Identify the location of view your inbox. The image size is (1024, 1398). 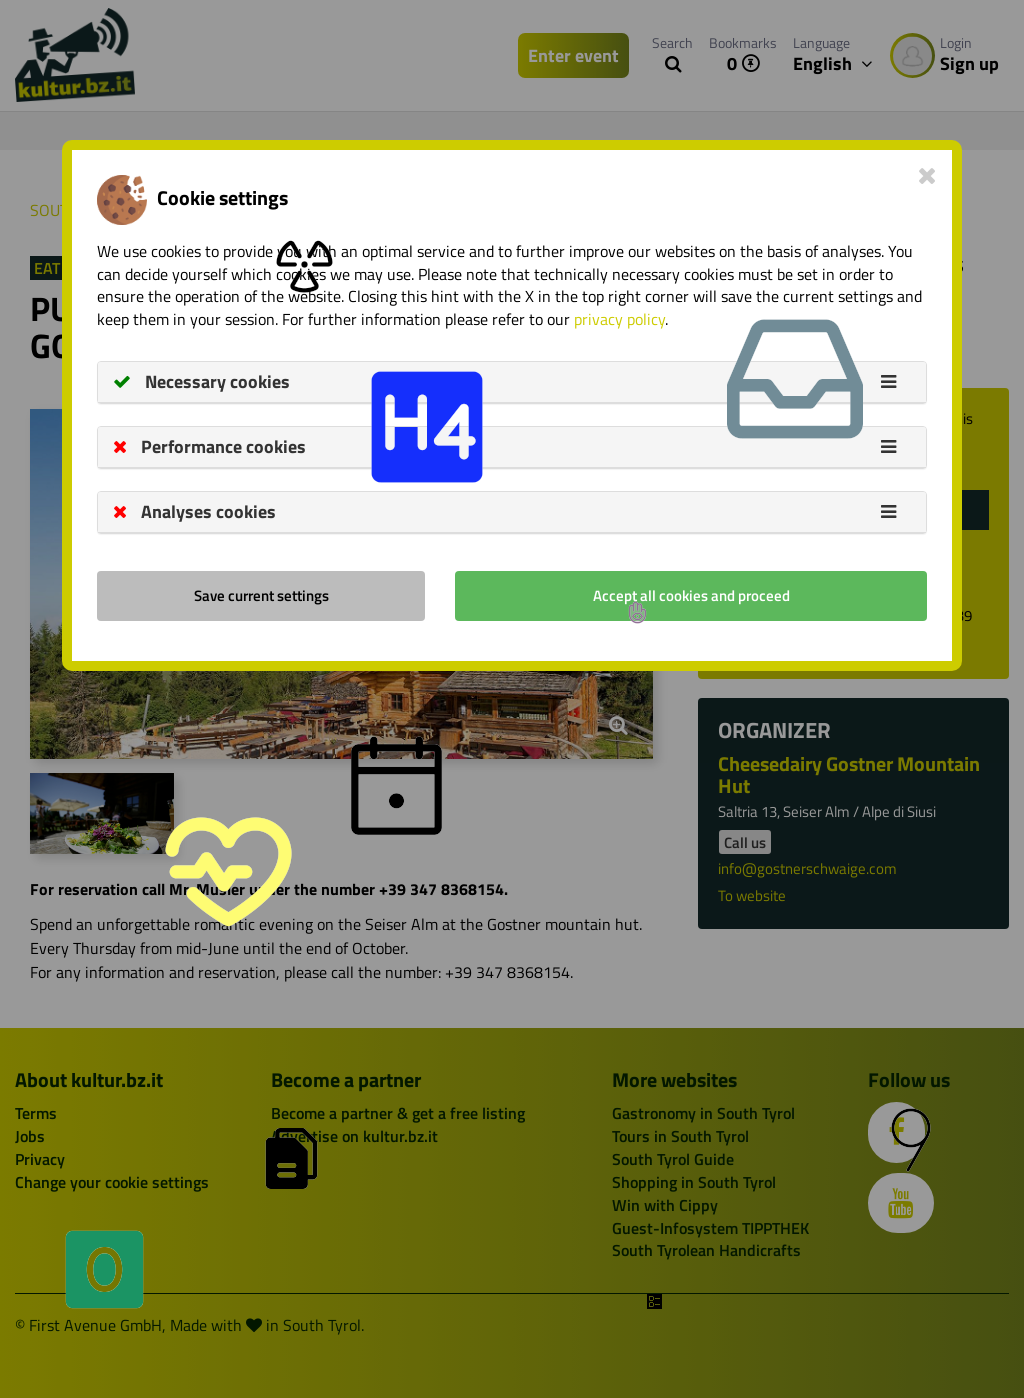
(795, 379).